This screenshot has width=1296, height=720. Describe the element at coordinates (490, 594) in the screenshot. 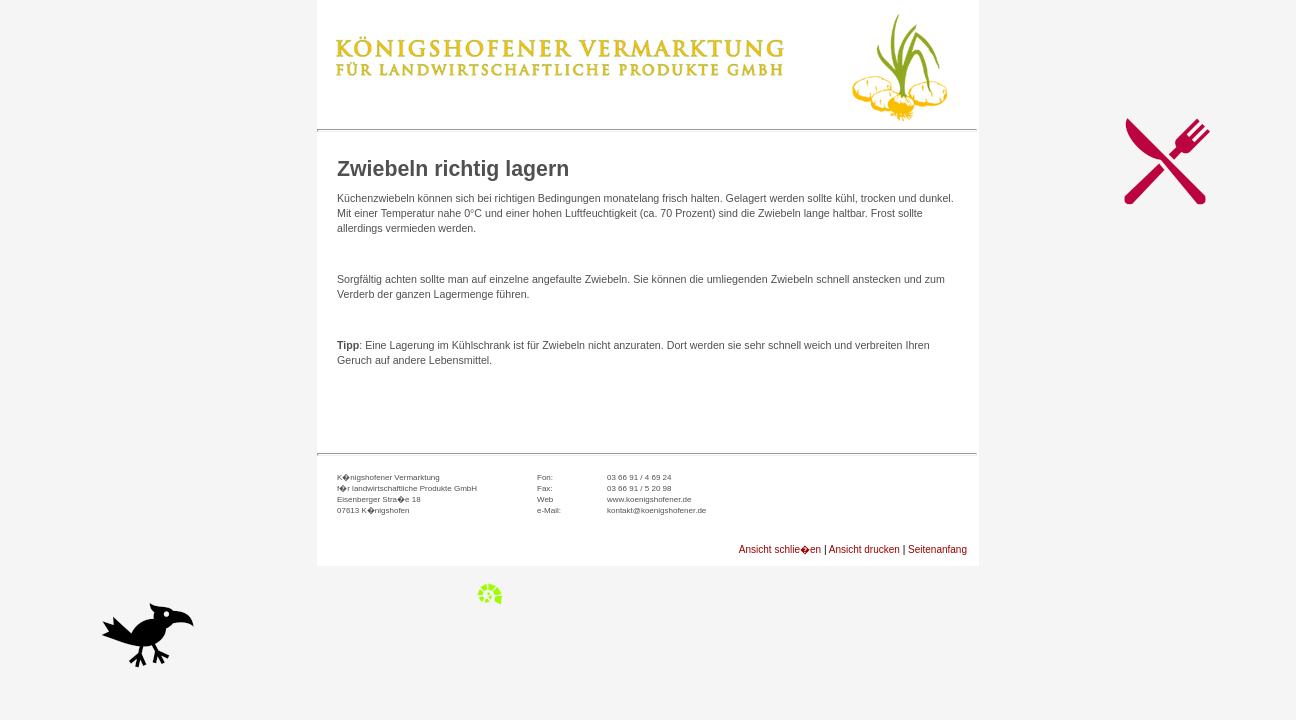

I see `decorative shell or fossil collectible item` at that location.